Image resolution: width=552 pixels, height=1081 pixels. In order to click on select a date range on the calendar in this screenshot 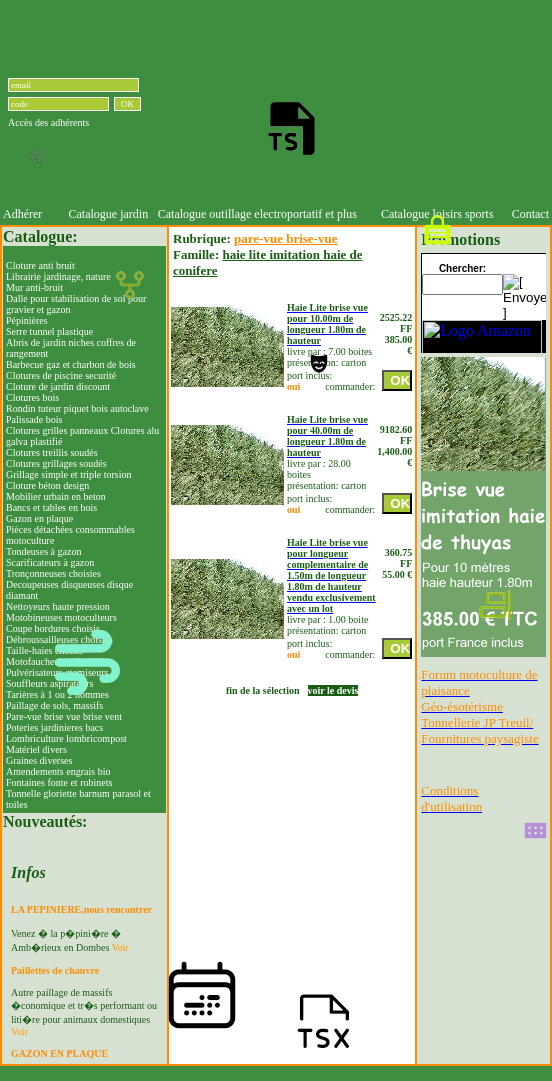, I will do `click(202, 995)`.